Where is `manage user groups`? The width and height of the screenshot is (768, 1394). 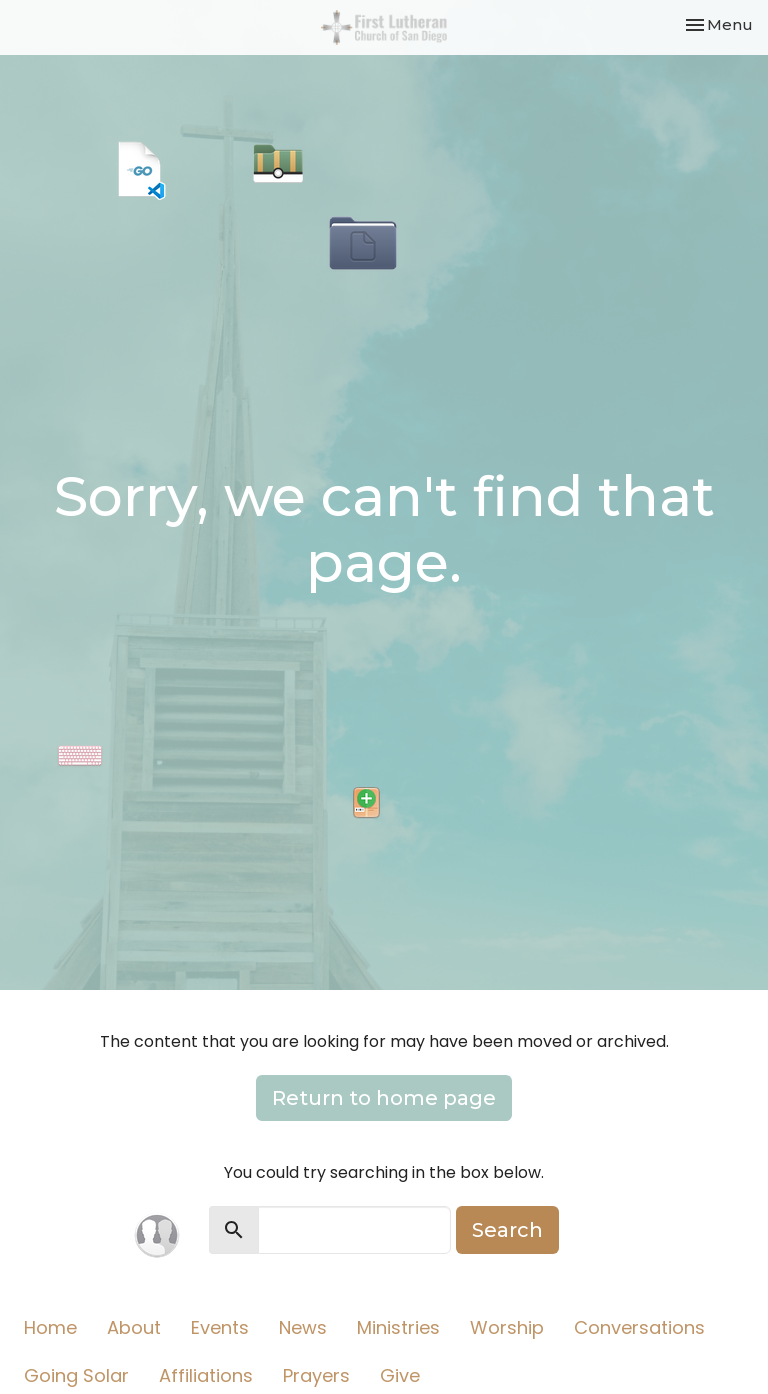
manage user groups is located at coordinates (157, 1235).